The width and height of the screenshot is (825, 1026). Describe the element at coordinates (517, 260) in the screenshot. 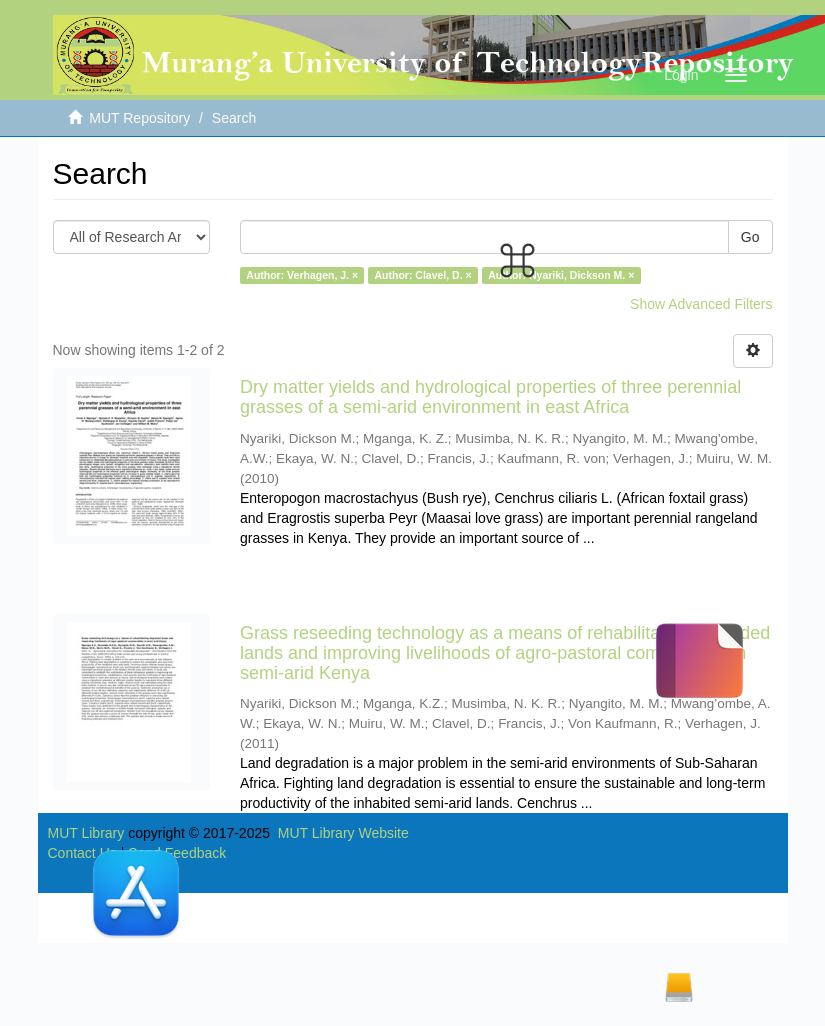

I see `command key symbol on mac keyboards` at that location.